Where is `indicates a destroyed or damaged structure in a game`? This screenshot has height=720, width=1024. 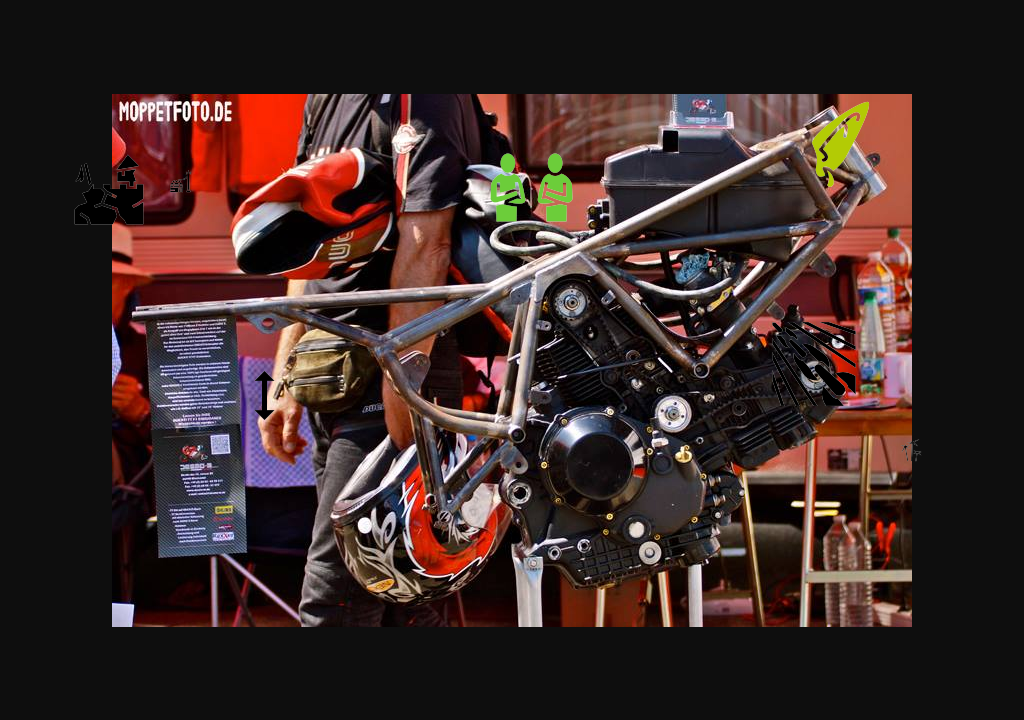
indicates a destroyed or damaged structure in a game is located at coordinates (109, 190).